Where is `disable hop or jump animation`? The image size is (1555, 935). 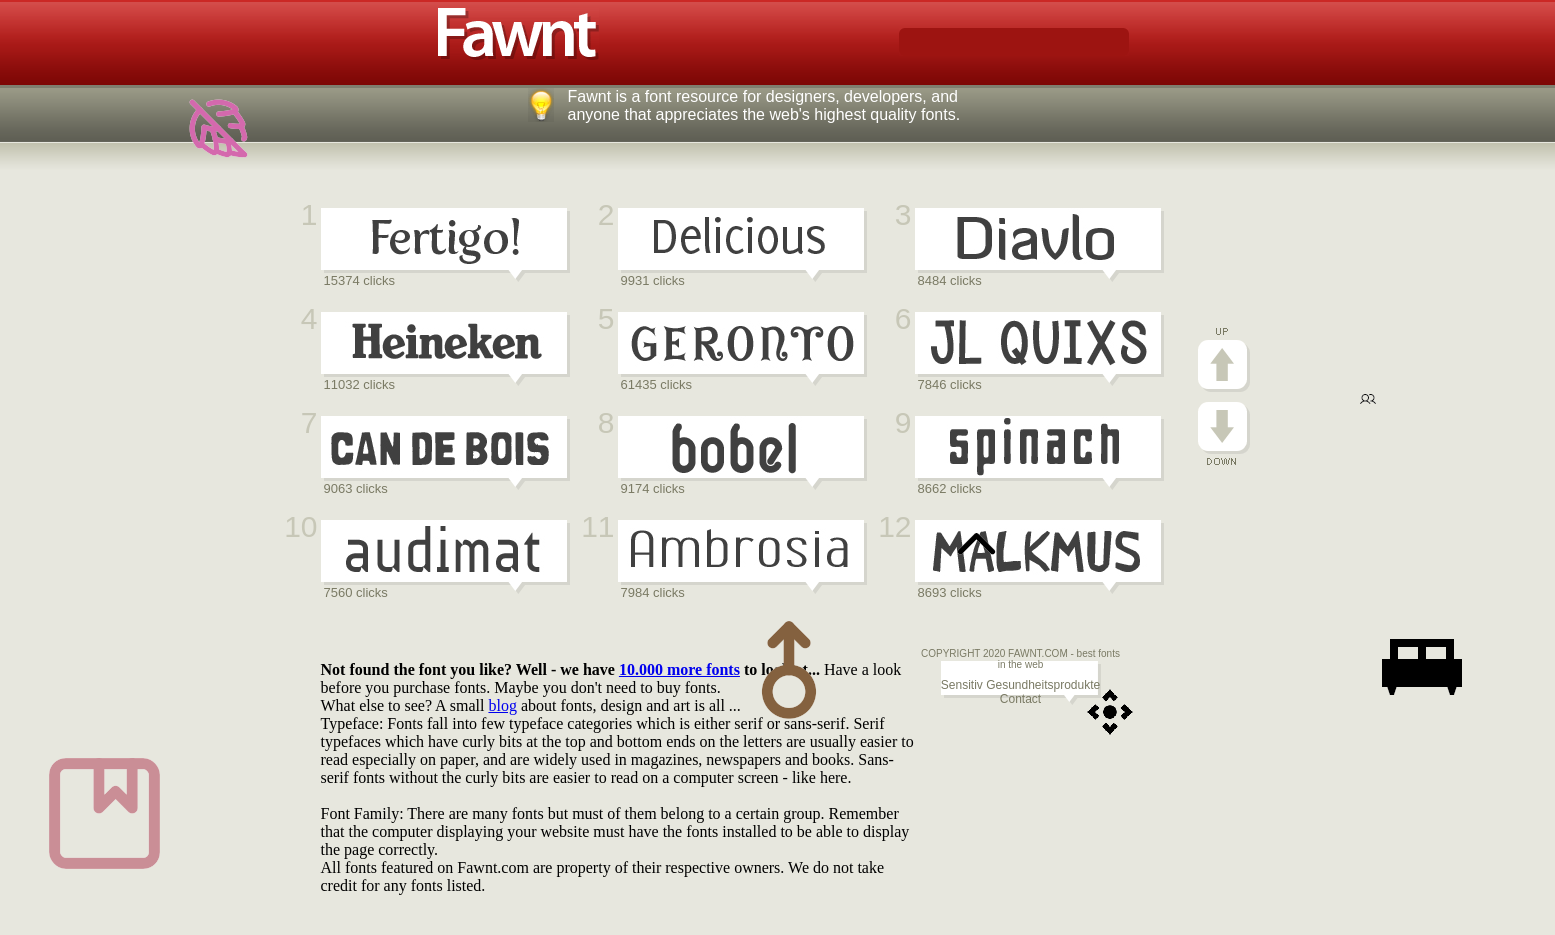
disable hop or jump animation is located at coordinates (218, 128).